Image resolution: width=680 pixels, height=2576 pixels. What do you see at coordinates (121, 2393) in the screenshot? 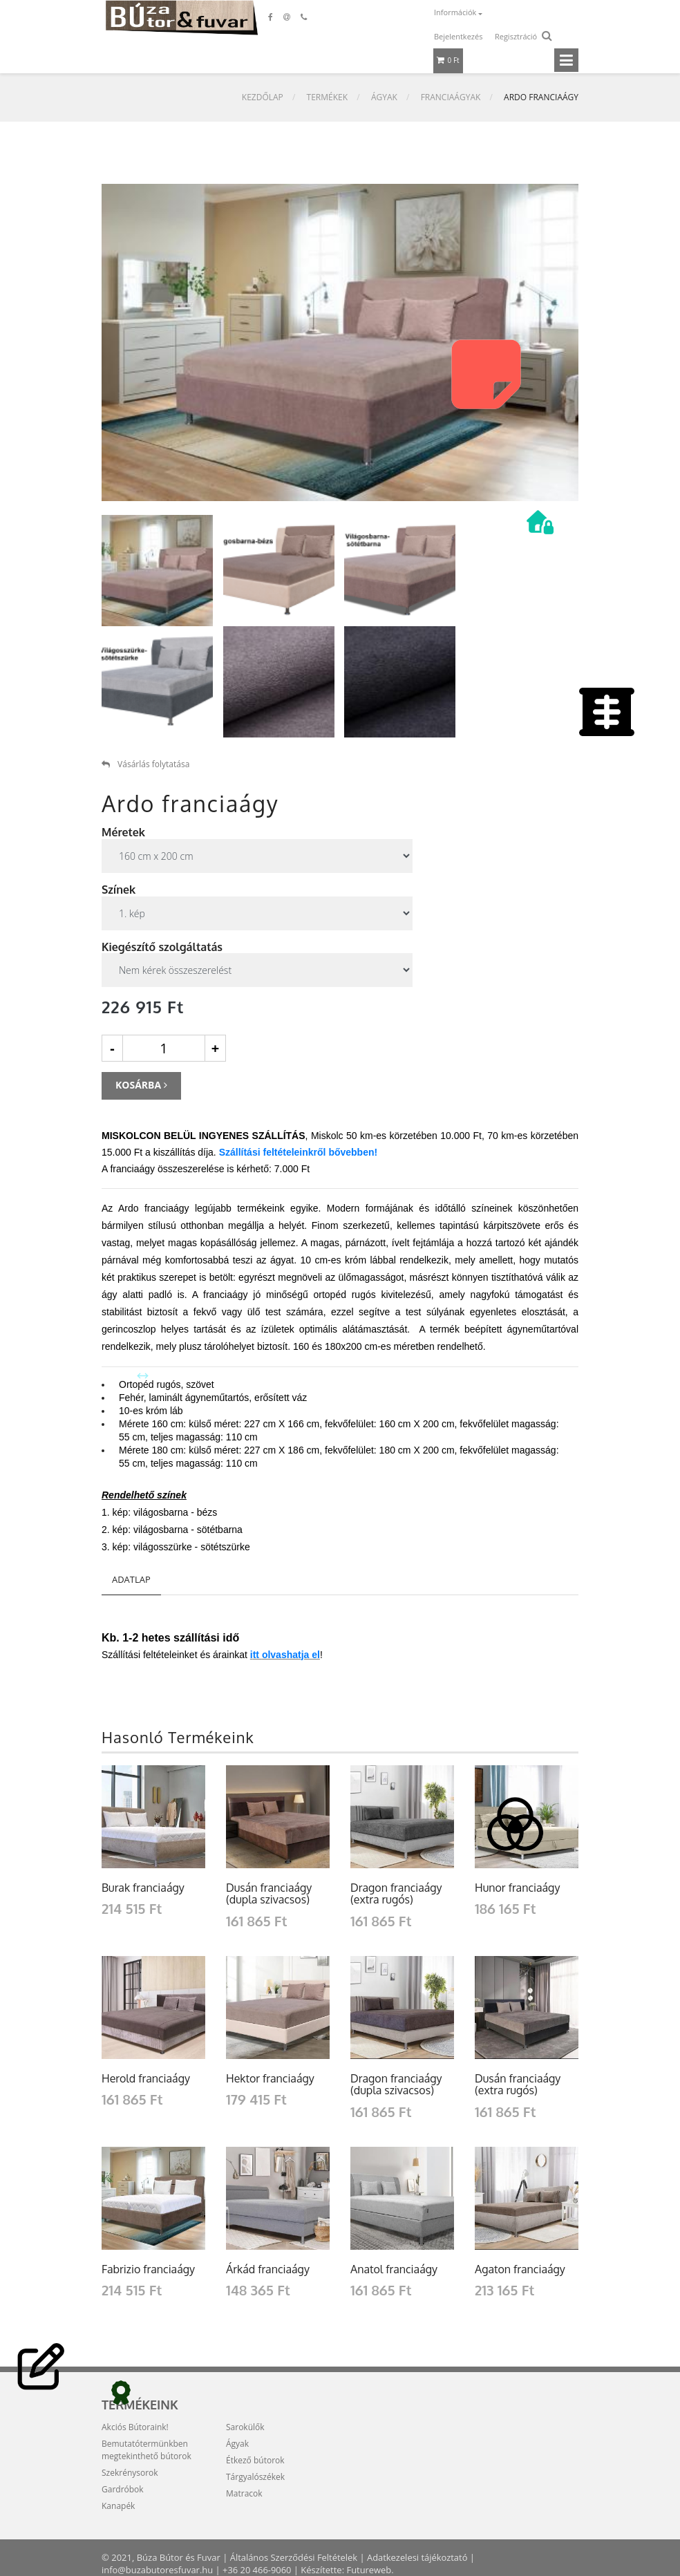
I see `view achievements or awards` at bounding box center [121, 2393].